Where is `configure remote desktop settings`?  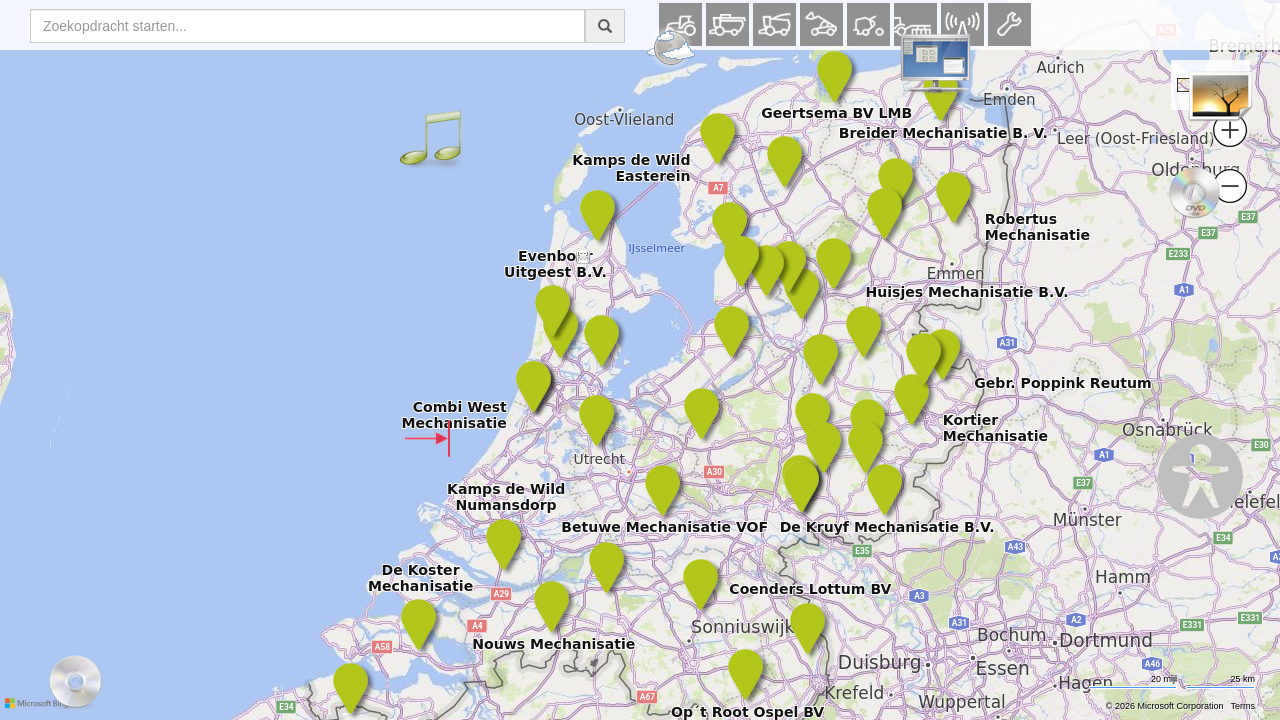 configure remote desktop settings is located at coordinates (935, 64).